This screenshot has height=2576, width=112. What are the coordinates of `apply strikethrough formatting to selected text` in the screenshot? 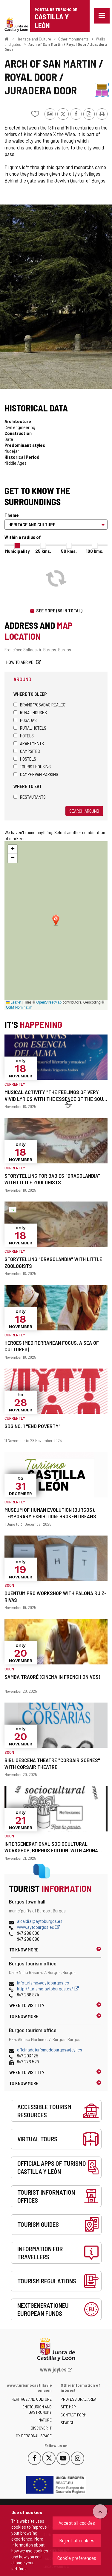 It's located at (68, 1104).